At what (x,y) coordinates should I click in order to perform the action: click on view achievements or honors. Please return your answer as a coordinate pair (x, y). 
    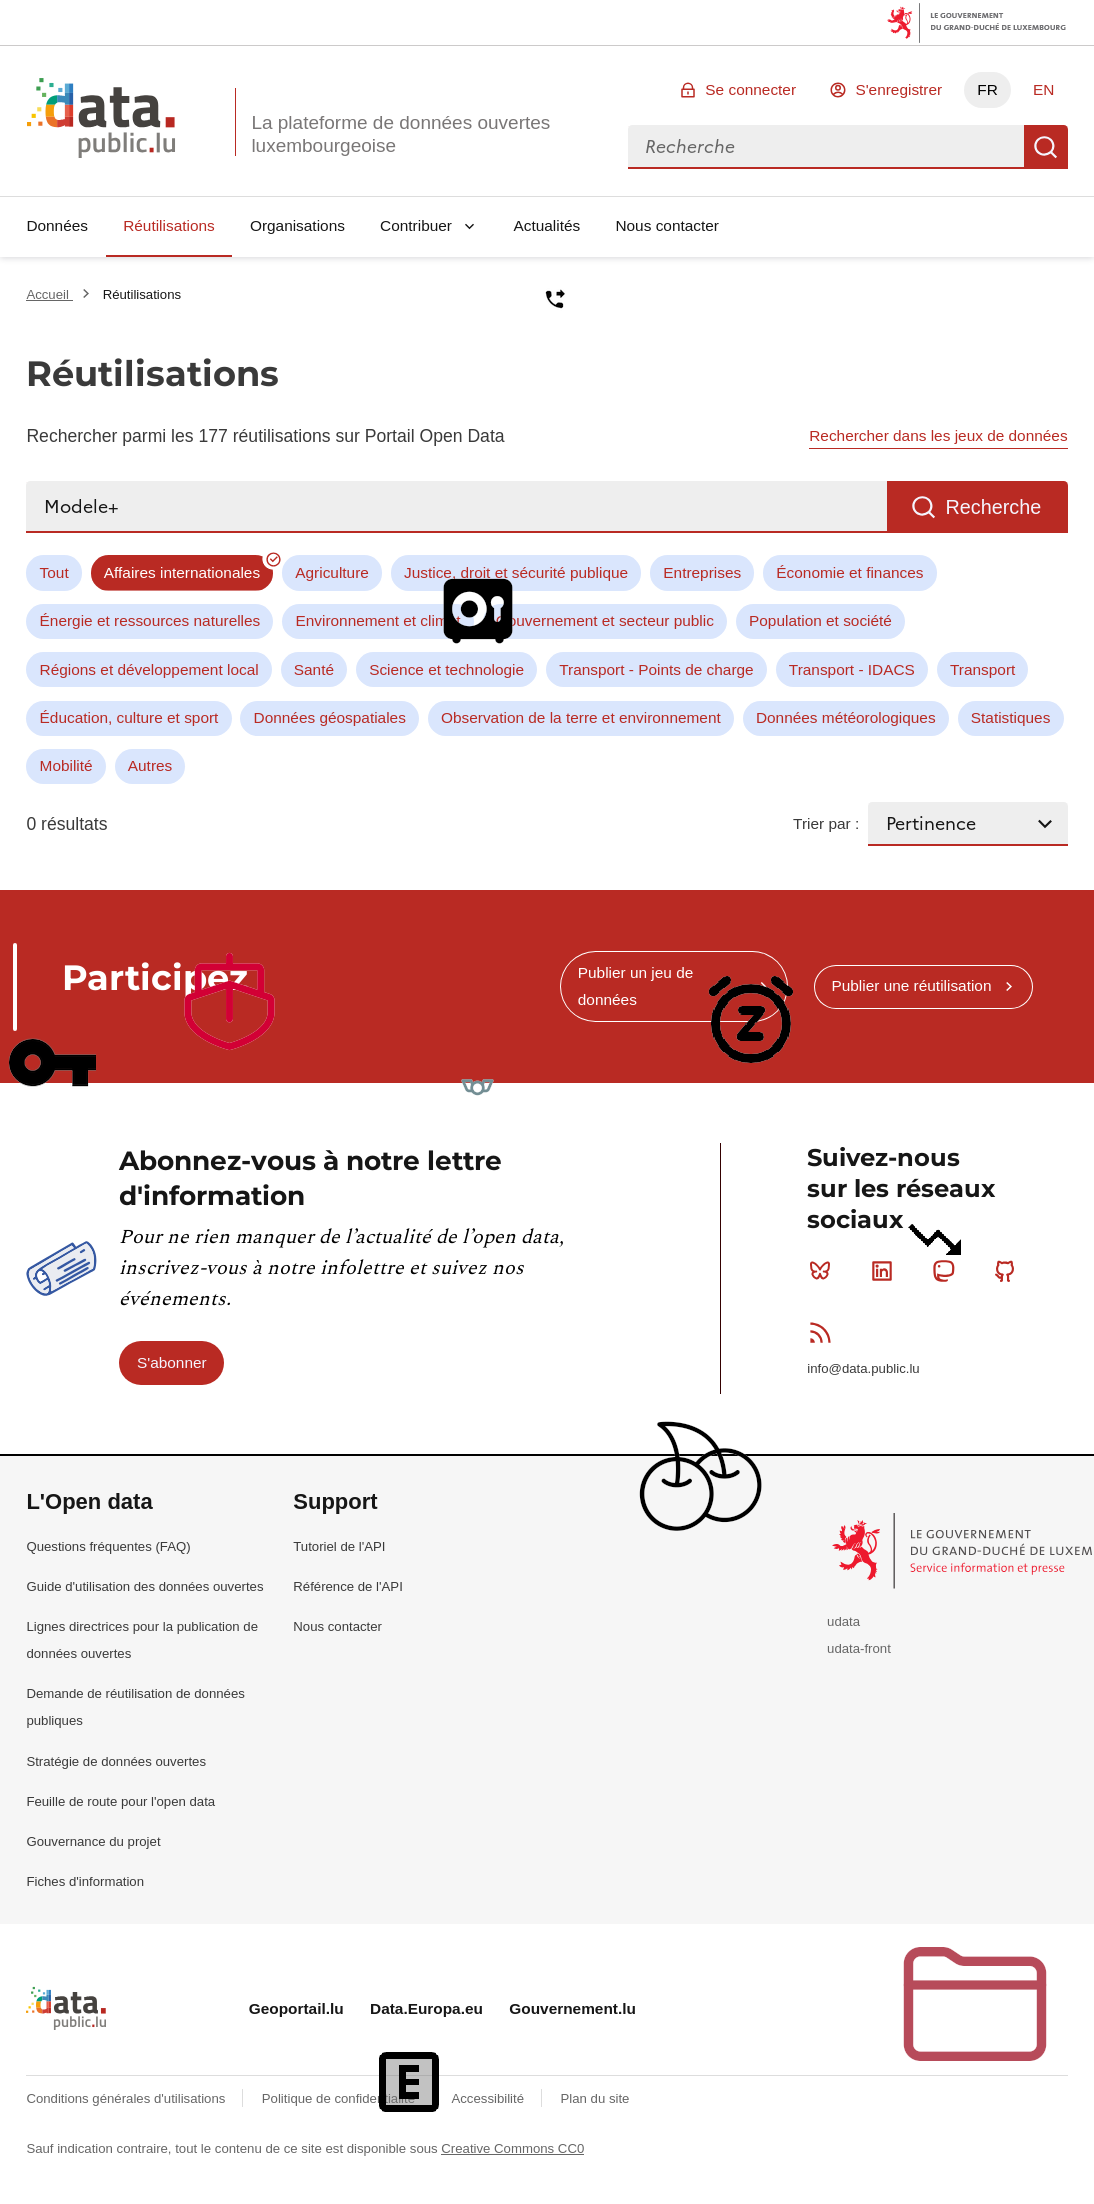
    Looking at the image, I should click on (477, 1086).